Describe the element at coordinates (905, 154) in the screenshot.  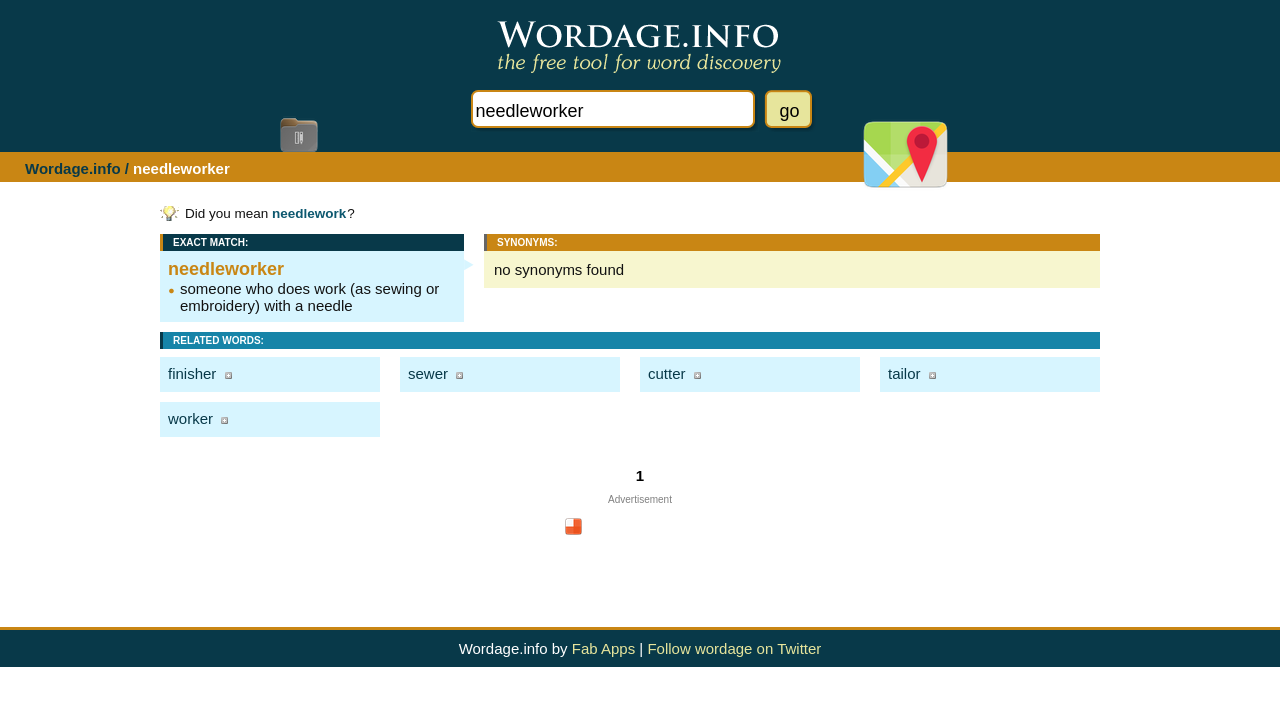
I see `open gnome maps application` at that location.